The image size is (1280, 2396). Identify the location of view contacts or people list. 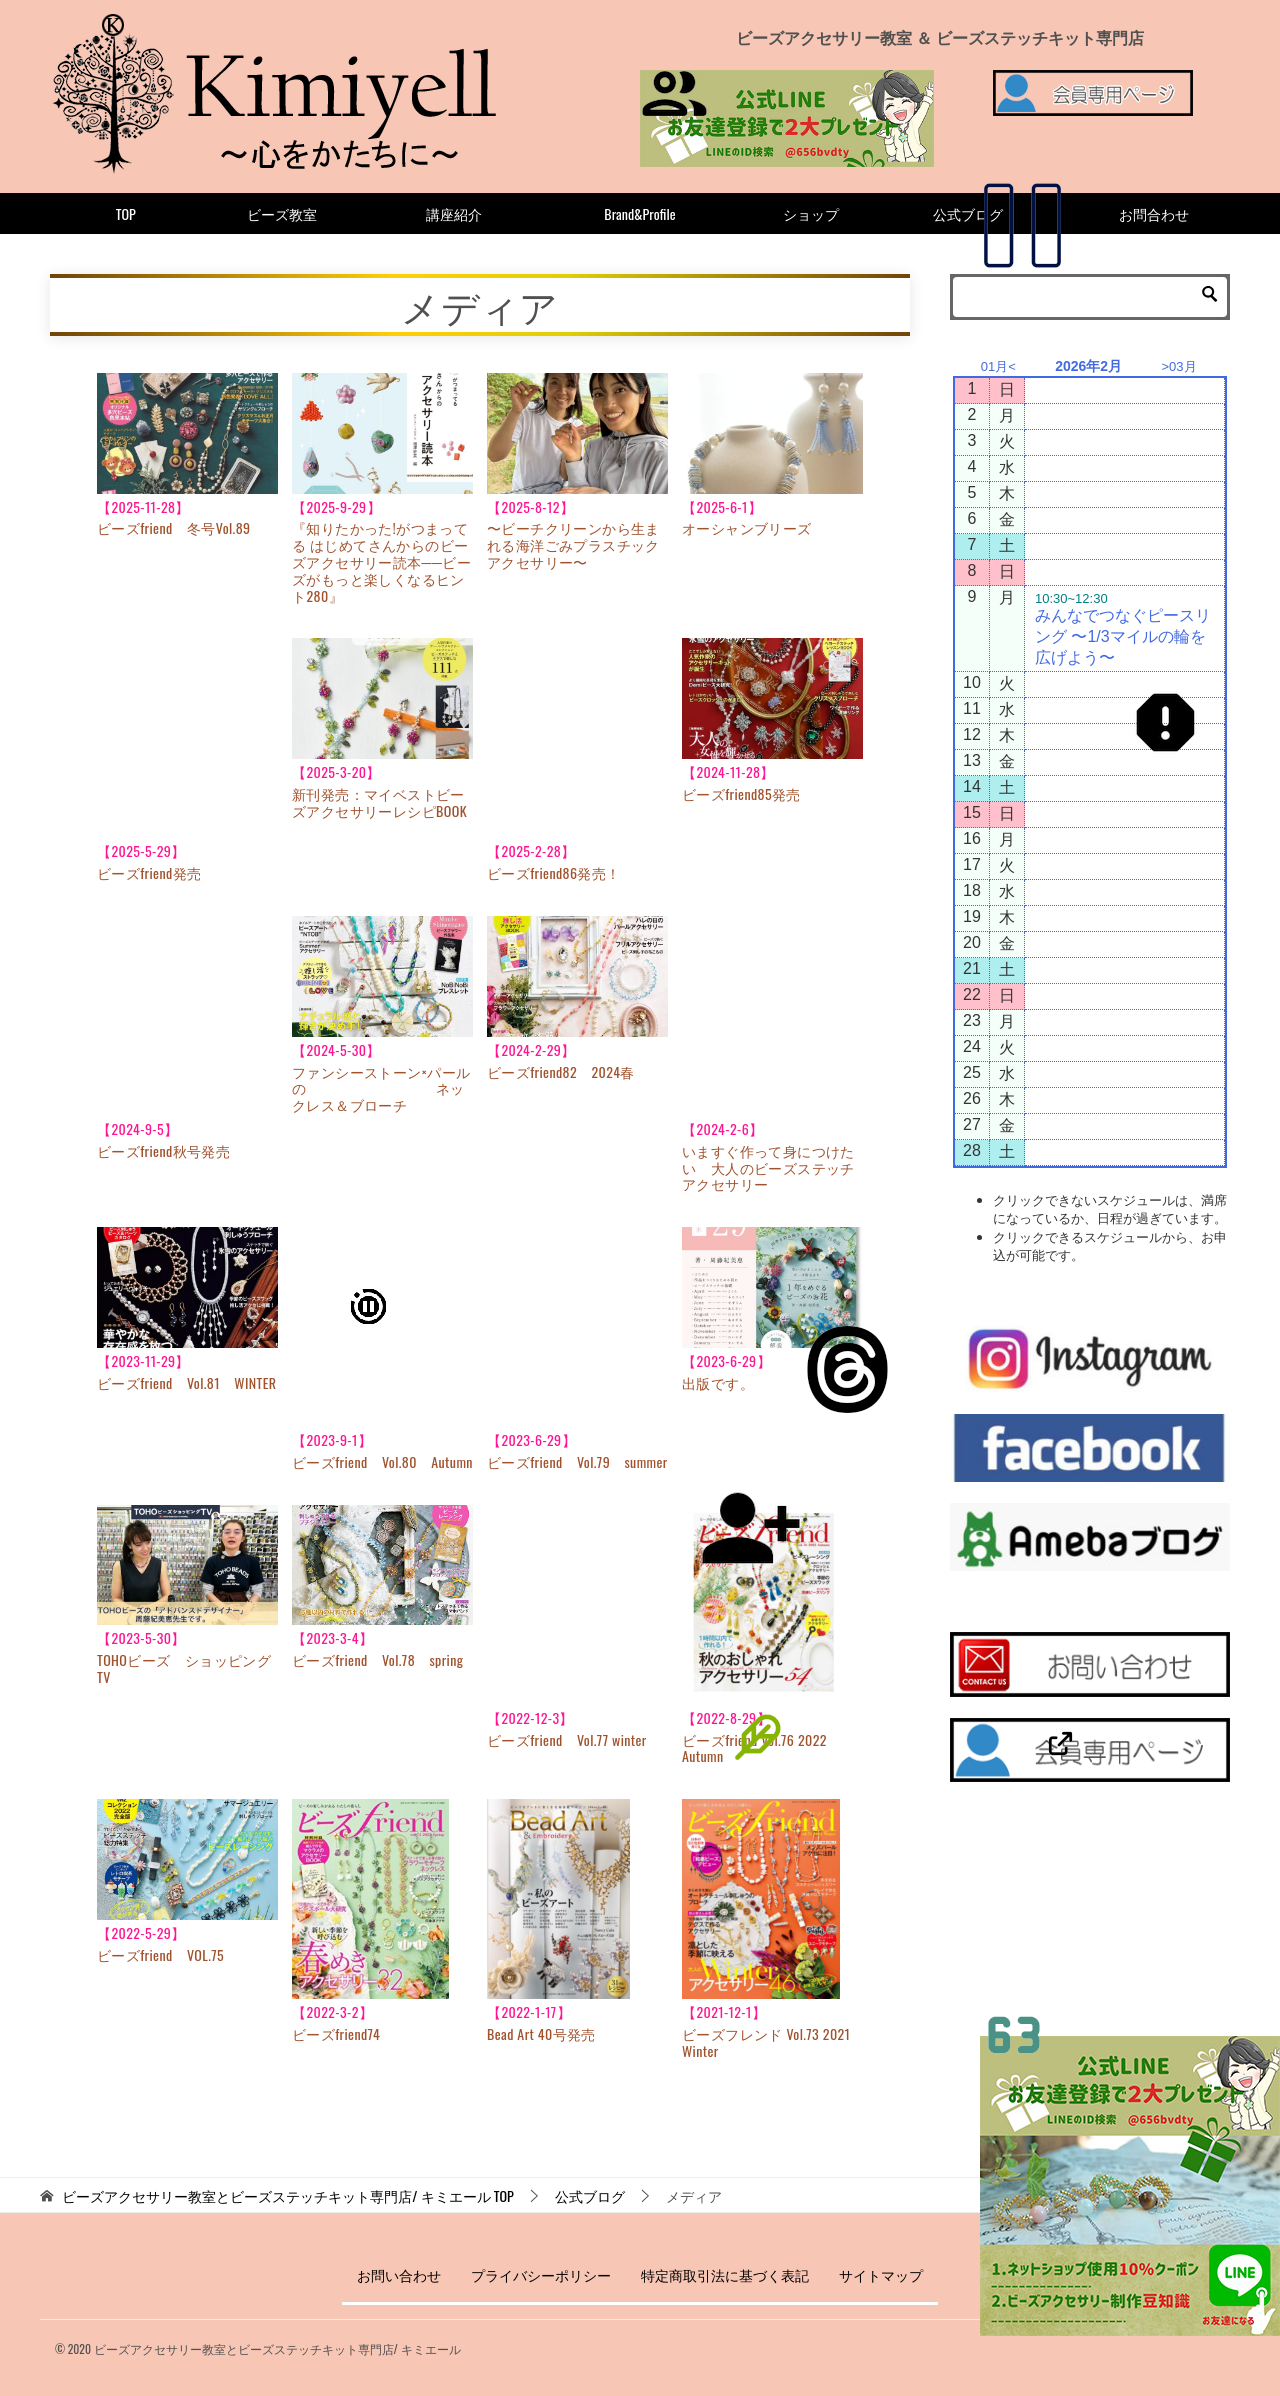
(674, 93).